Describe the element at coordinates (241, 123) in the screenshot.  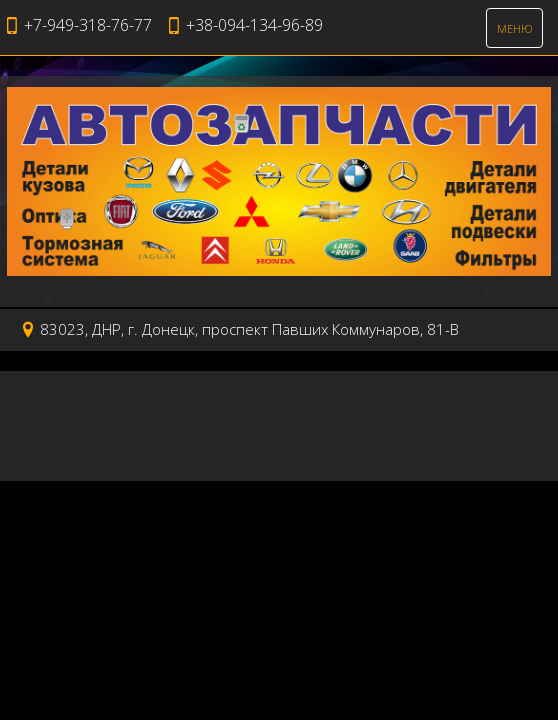
I see `open the trash or recycle bin` at that location.